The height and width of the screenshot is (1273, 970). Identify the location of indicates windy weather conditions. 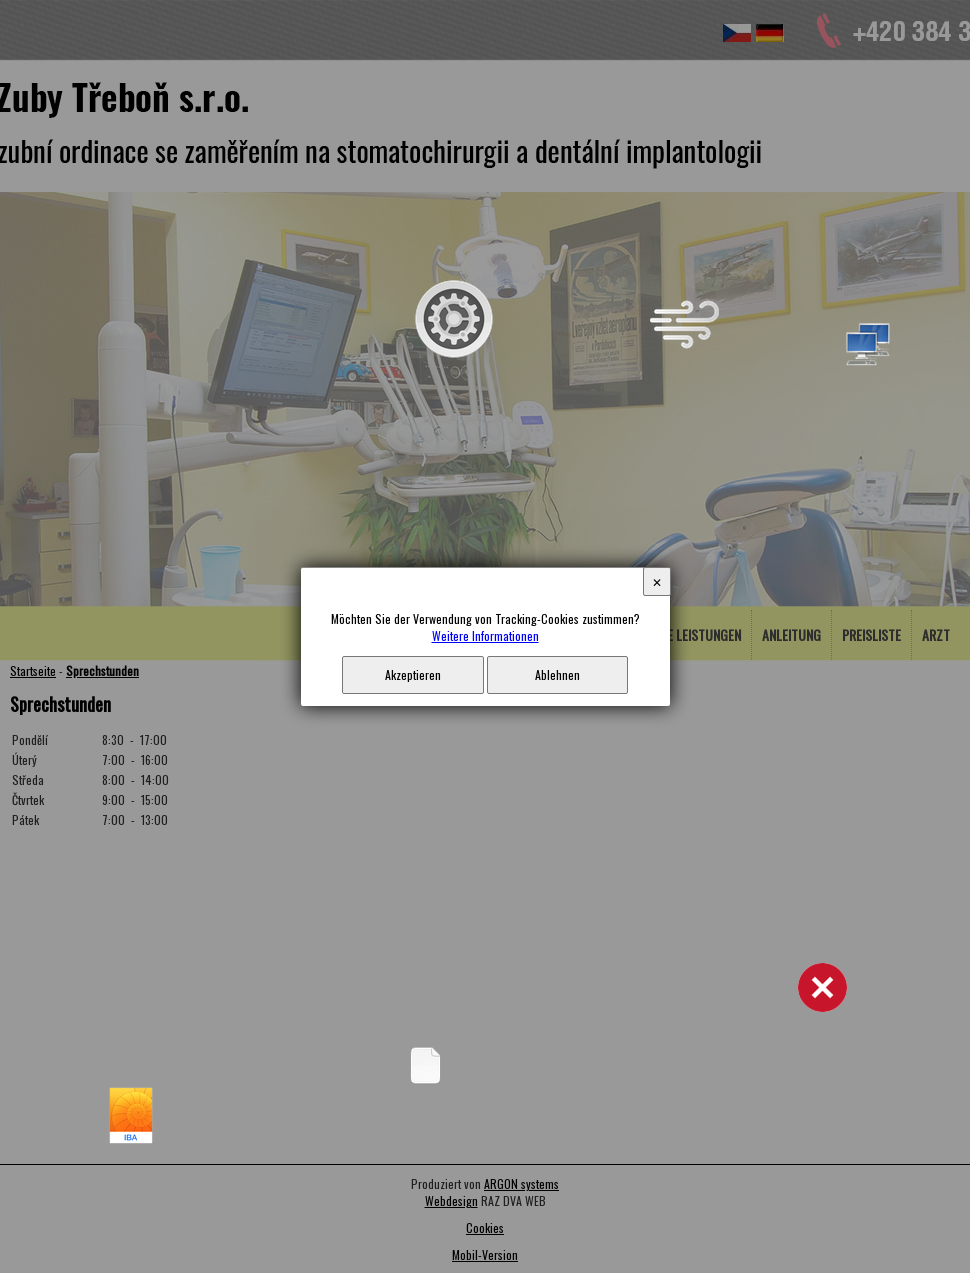
(684, 324).